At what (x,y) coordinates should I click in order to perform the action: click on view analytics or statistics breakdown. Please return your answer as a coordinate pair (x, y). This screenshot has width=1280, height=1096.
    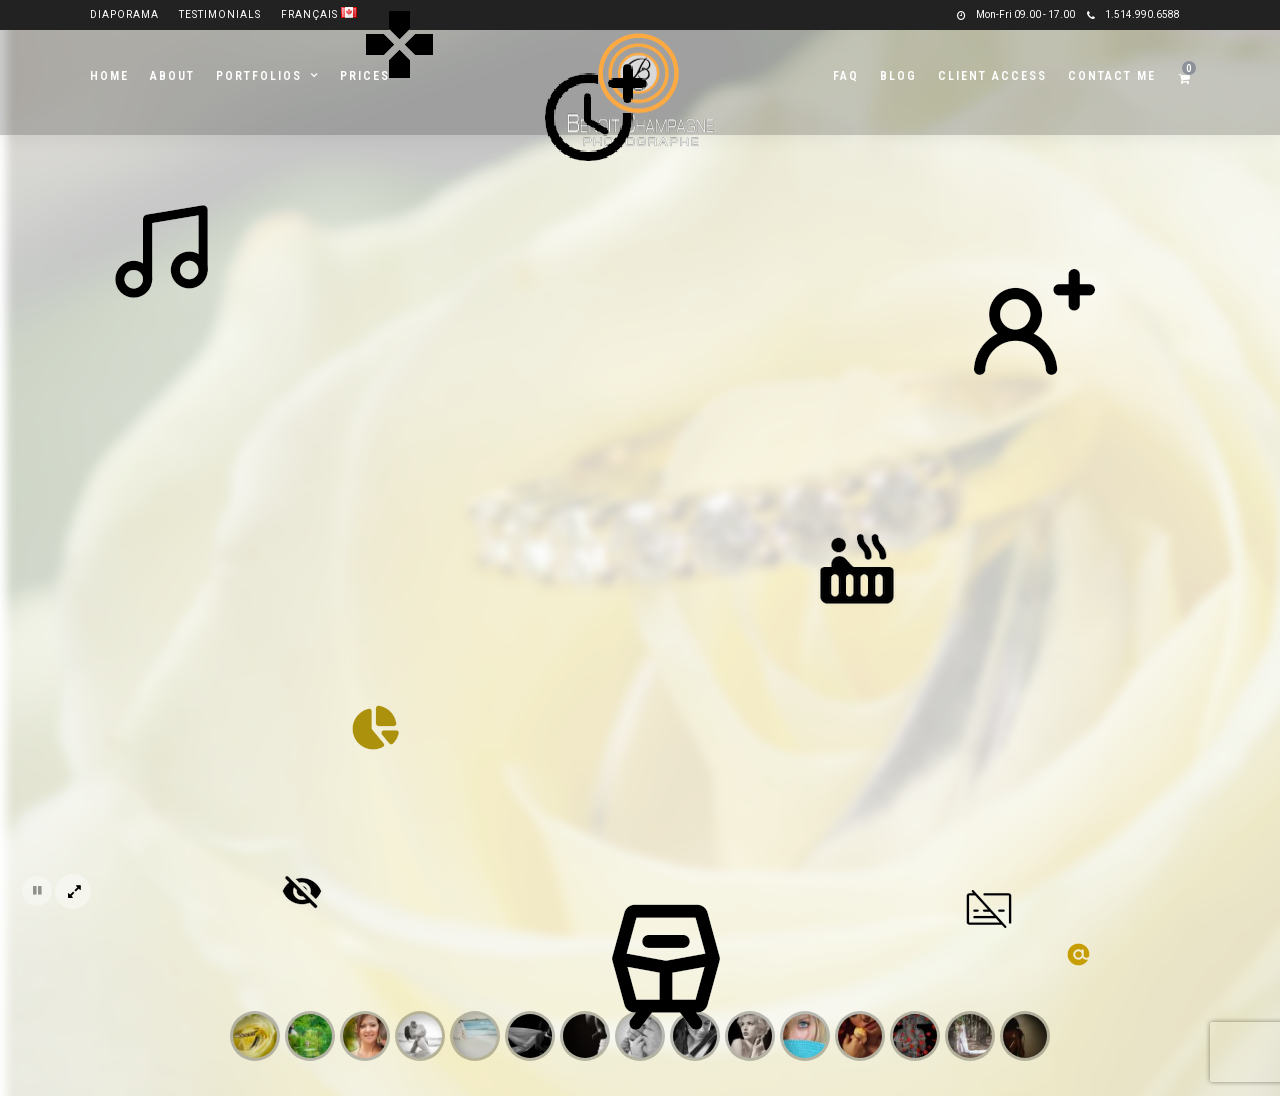
    Looking at the image, I should click on (374, 727).